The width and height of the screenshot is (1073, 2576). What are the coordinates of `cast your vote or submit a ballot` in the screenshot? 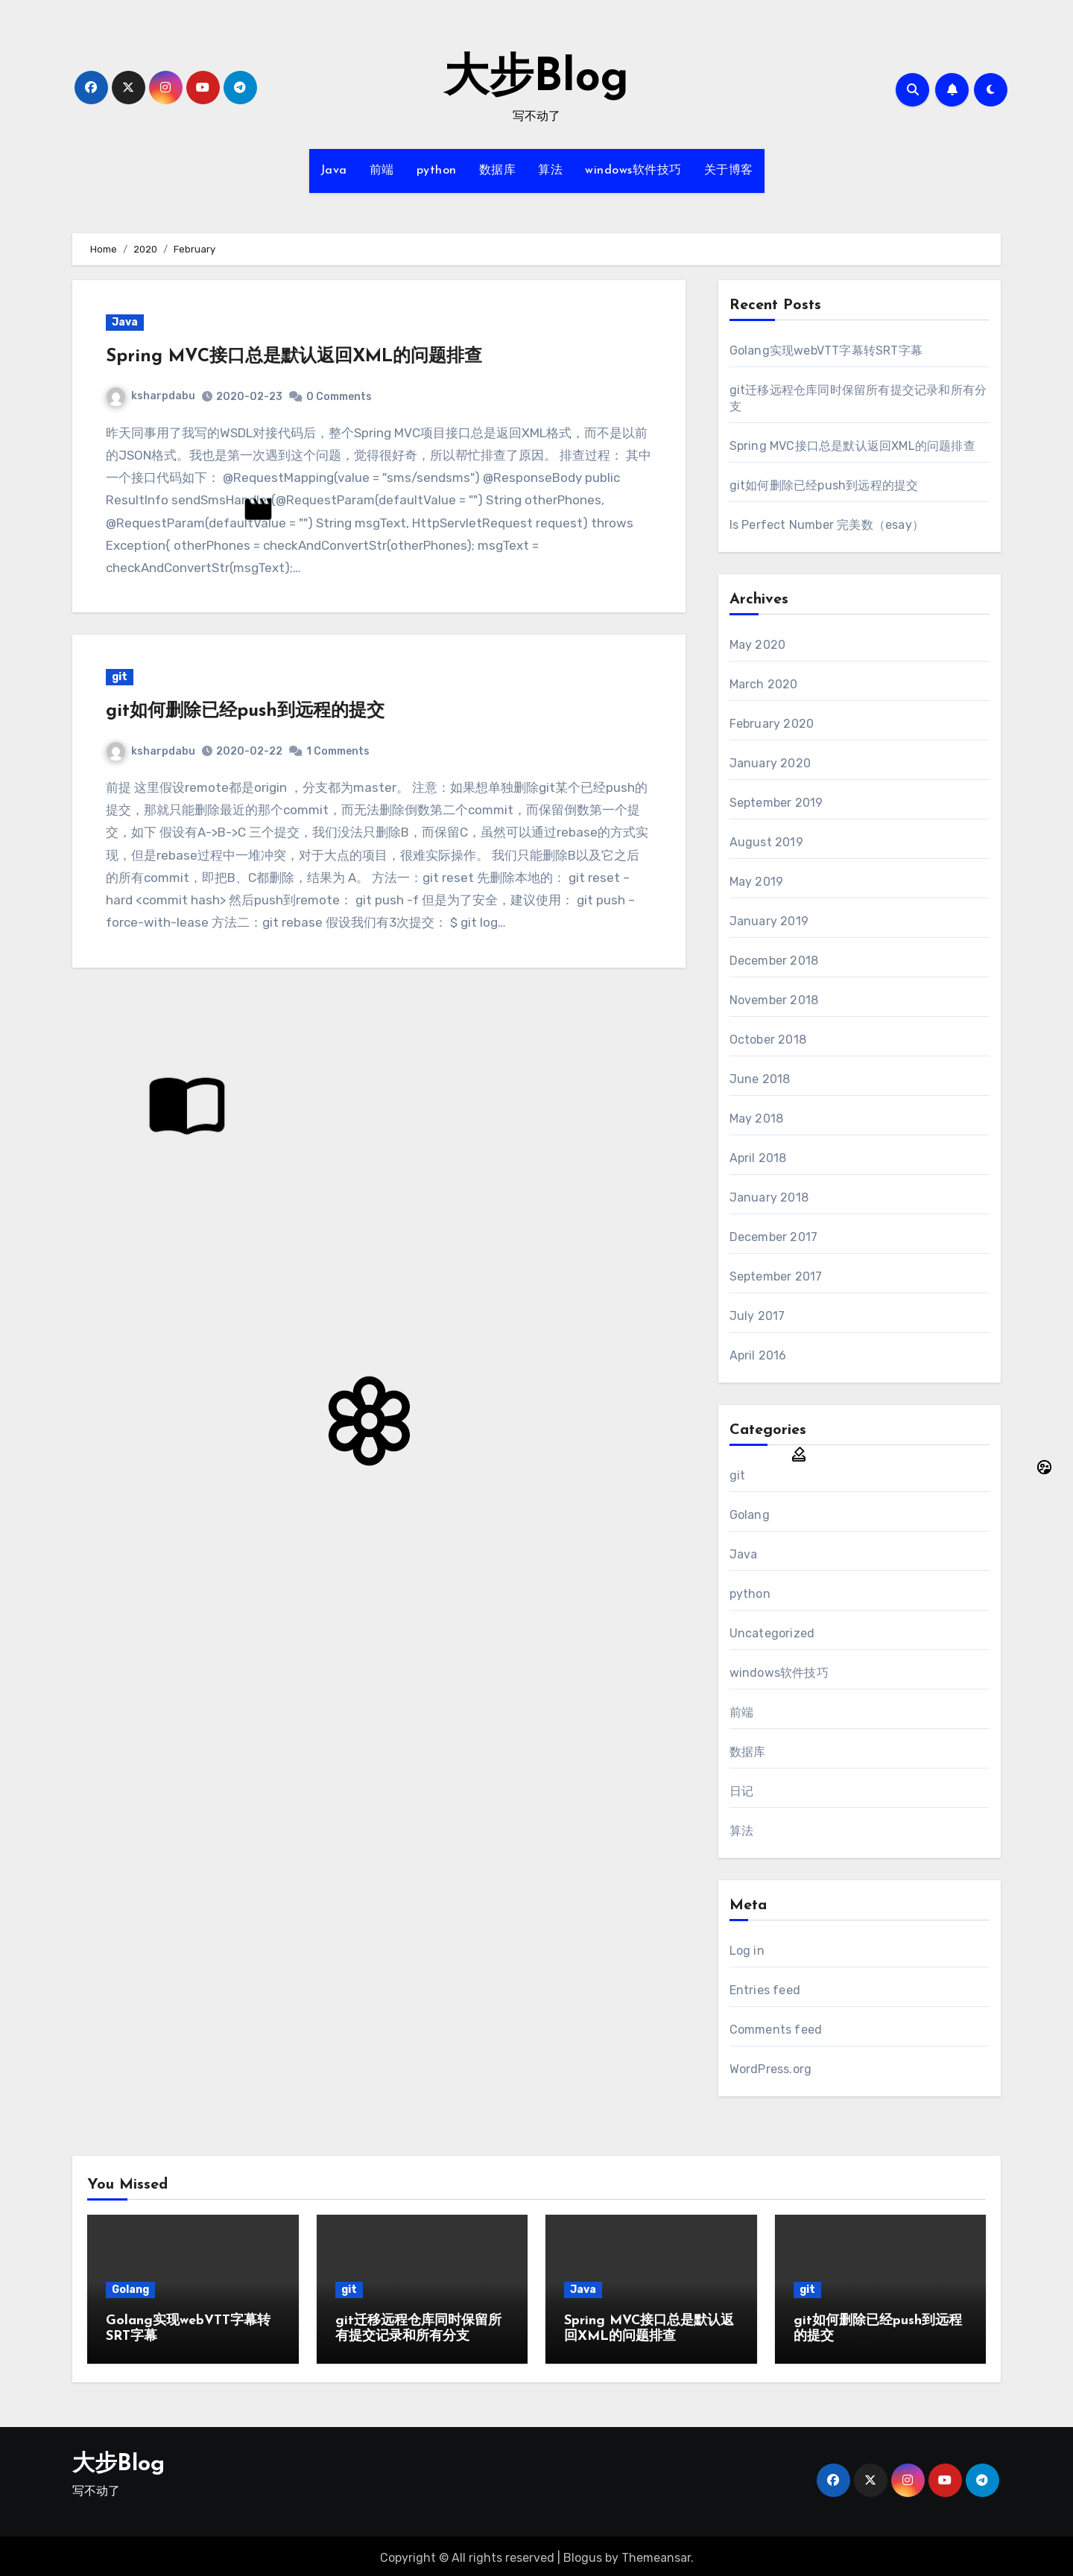 It's located at (799, 1454).